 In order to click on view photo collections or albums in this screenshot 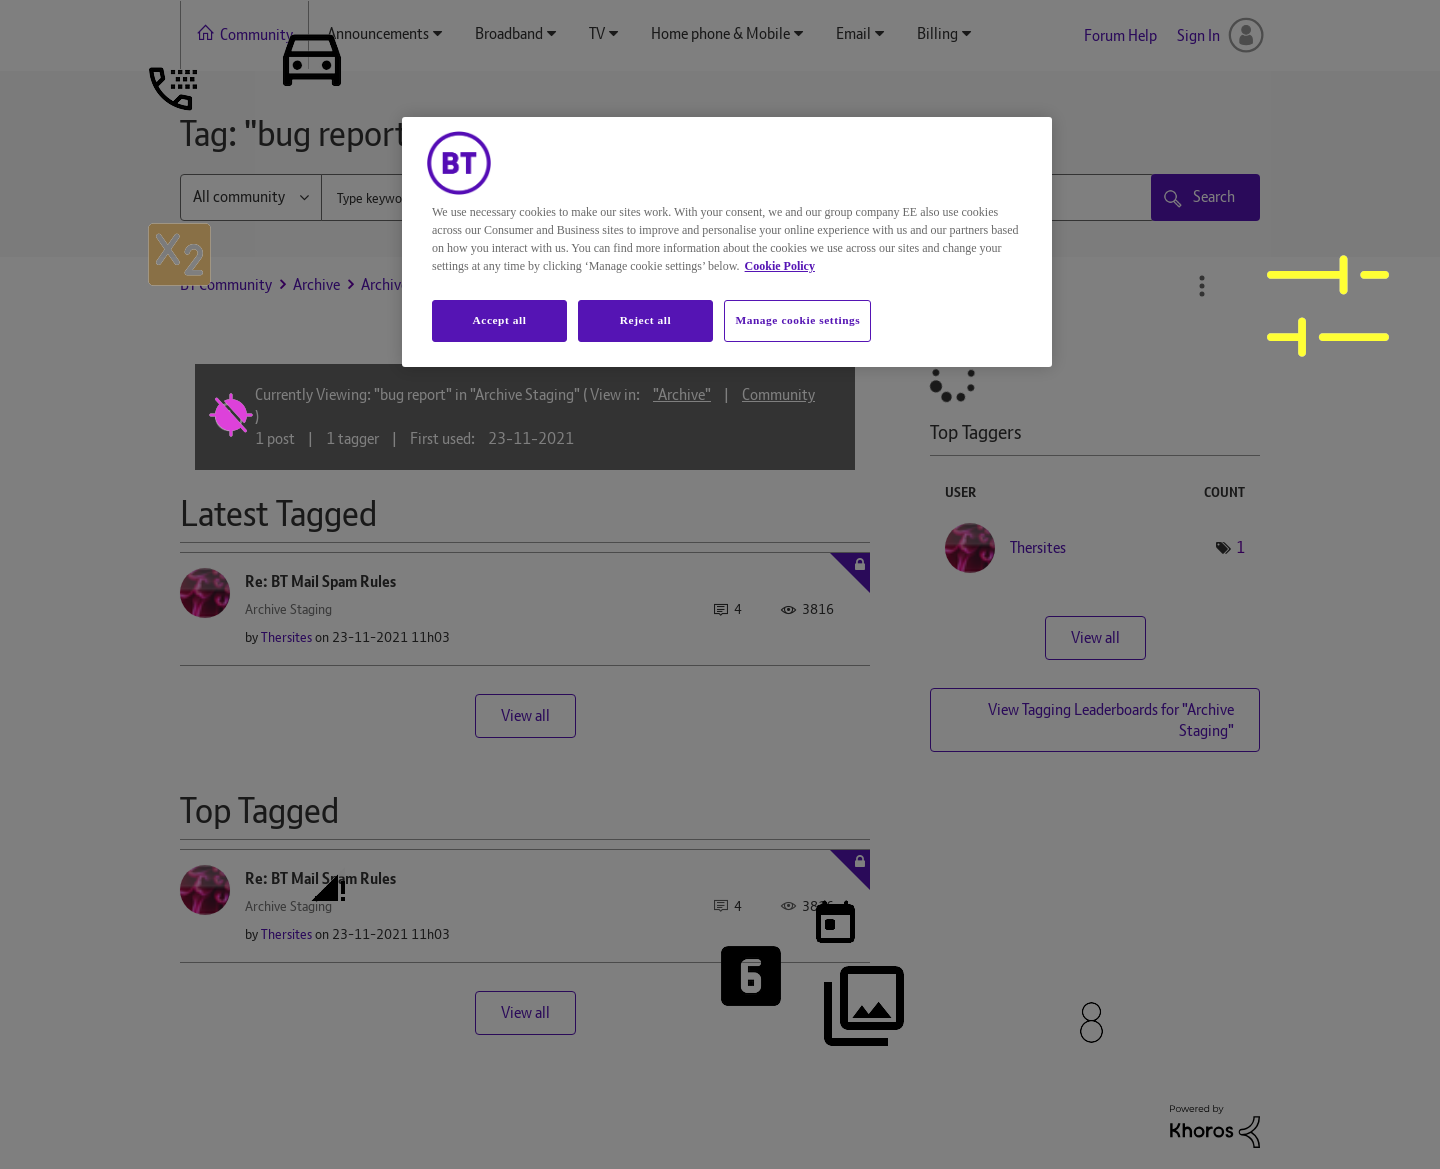, I will do `click(864, 1006)`.